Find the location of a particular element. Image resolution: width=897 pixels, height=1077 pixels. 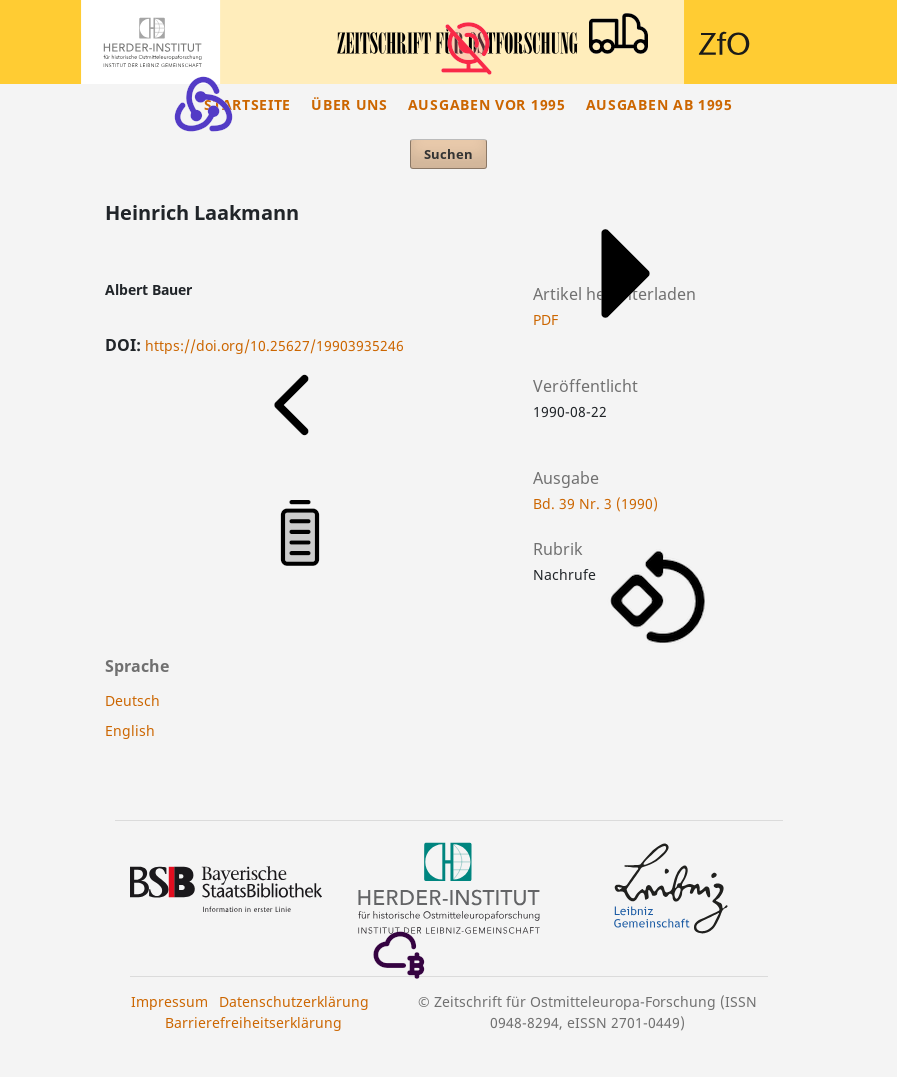

indicates battery is fully charged is located at coordinates (300, 534).